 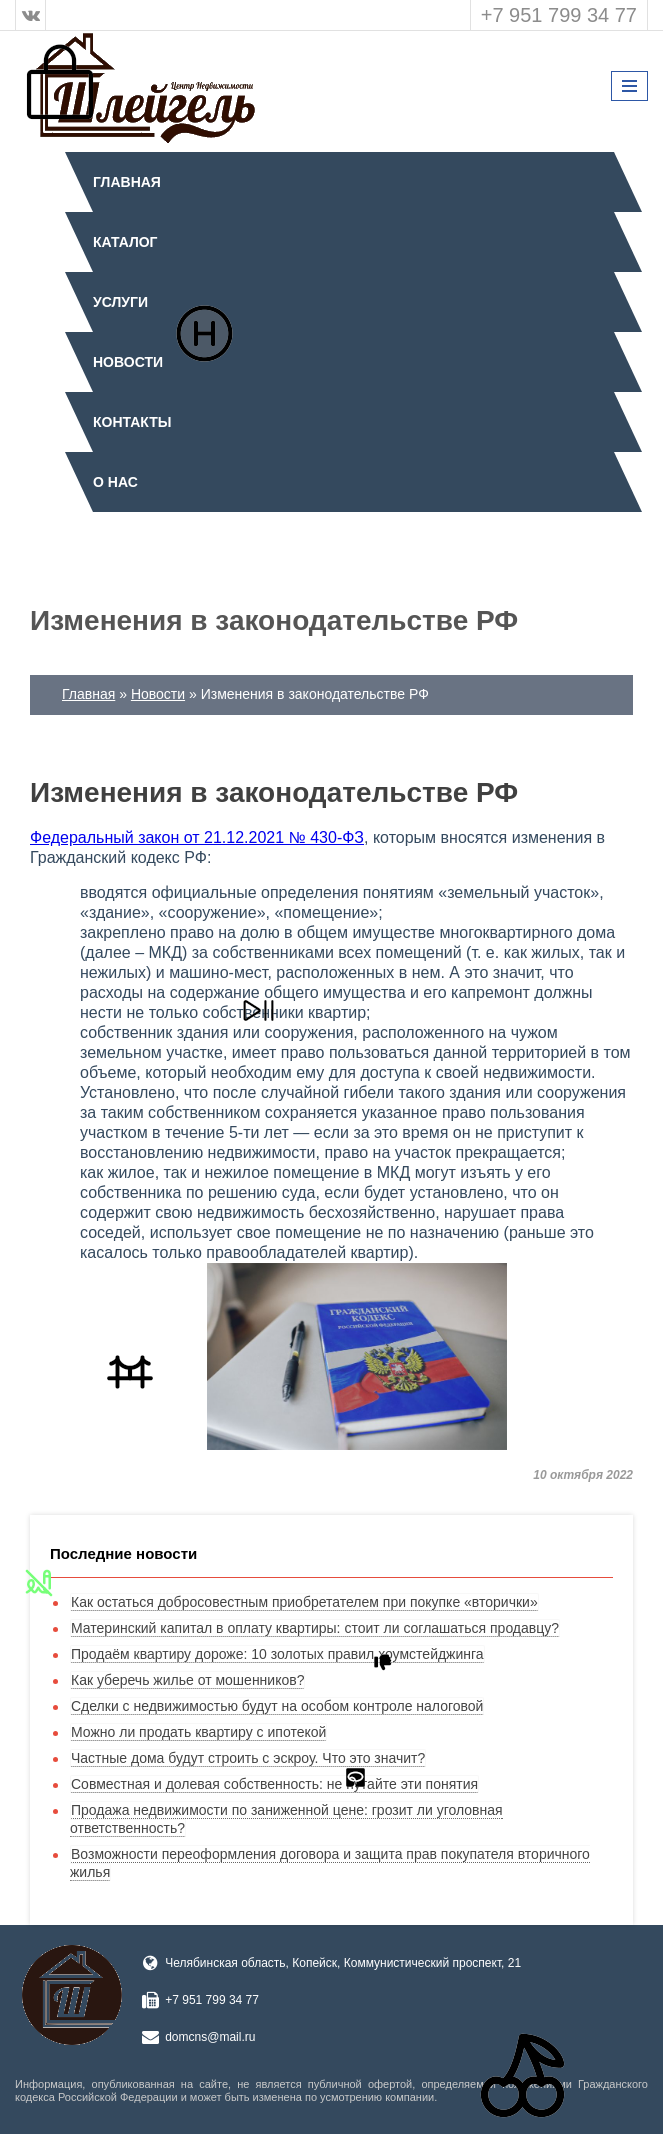 What do you see at coordinates (204, 333) in the screenshot?
I see `hospital or medical facility indicator` at bounding box center [204, 333].